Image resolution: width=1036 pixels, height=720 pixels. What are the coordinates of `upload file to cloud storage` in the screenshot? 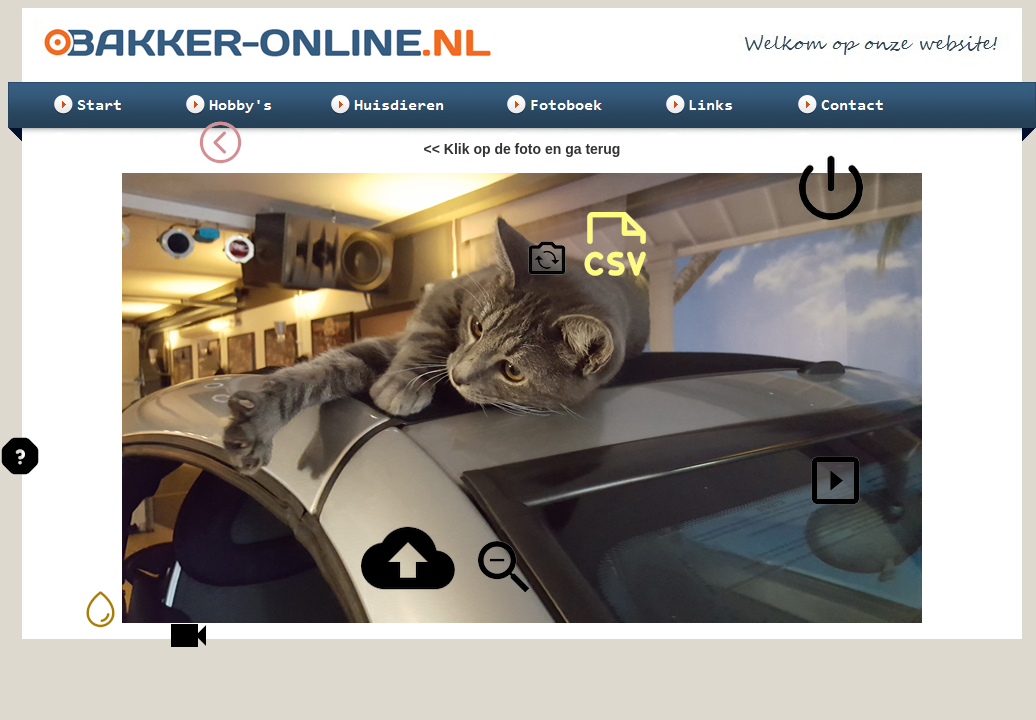 It's located at (408, 558).